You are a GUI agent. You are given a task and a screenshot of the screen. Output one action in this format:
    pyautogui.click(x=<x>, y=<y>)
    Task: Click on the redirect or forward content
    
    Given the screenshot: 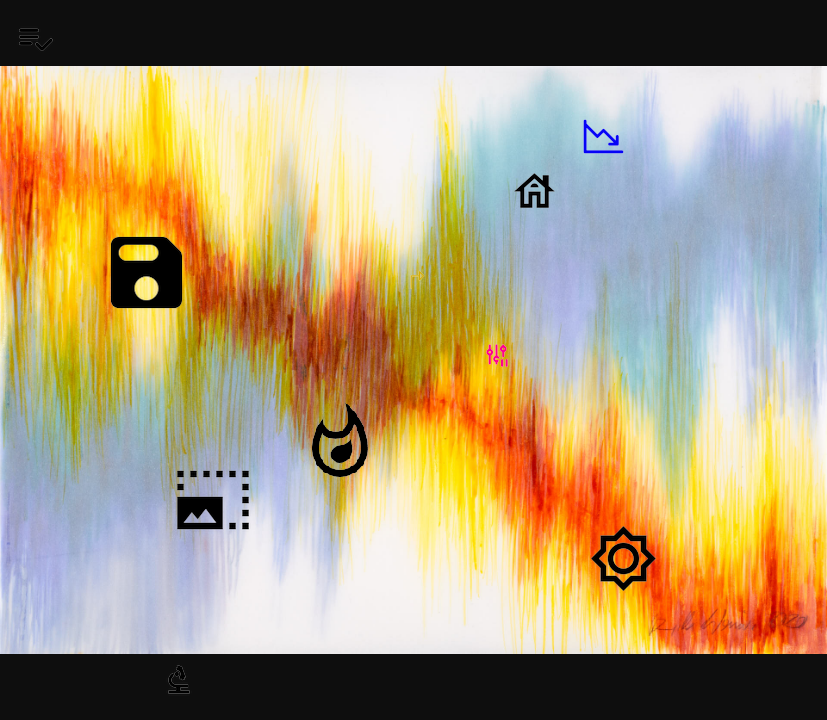 What is the action you would take?
    pyautogui.click(x=416, y=280)
    